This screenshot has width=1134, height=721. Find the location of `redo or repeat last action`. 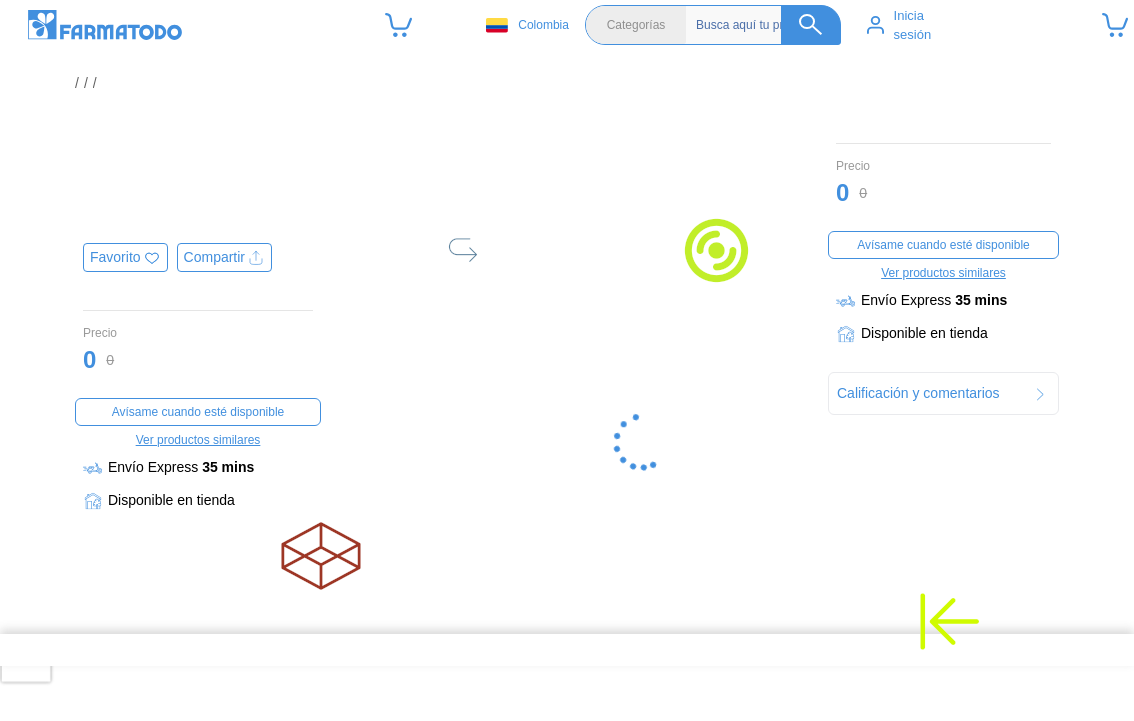

redo or repeat last action is located at coordinates (463, 249).